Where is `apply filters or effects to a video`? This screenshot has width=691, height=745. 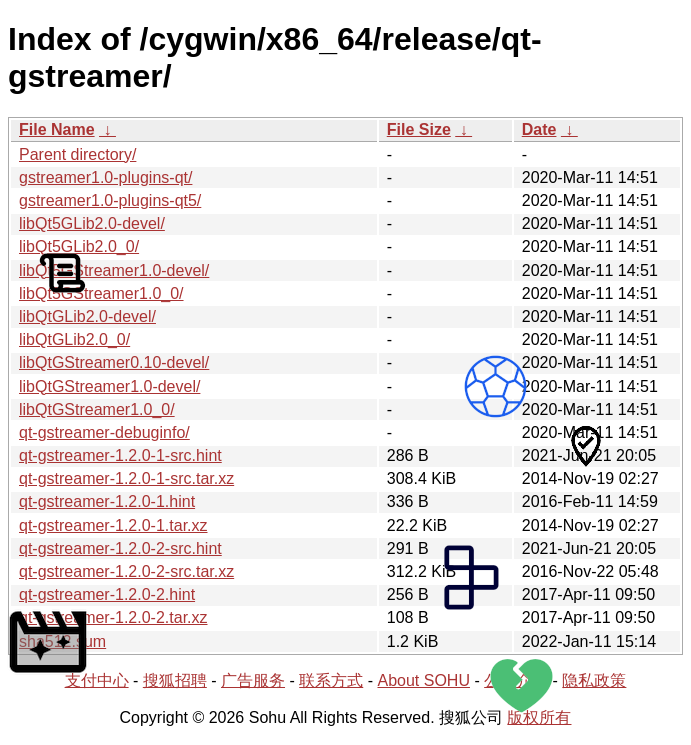
apply filters or effects to a video is located at coordinates (48, 642).